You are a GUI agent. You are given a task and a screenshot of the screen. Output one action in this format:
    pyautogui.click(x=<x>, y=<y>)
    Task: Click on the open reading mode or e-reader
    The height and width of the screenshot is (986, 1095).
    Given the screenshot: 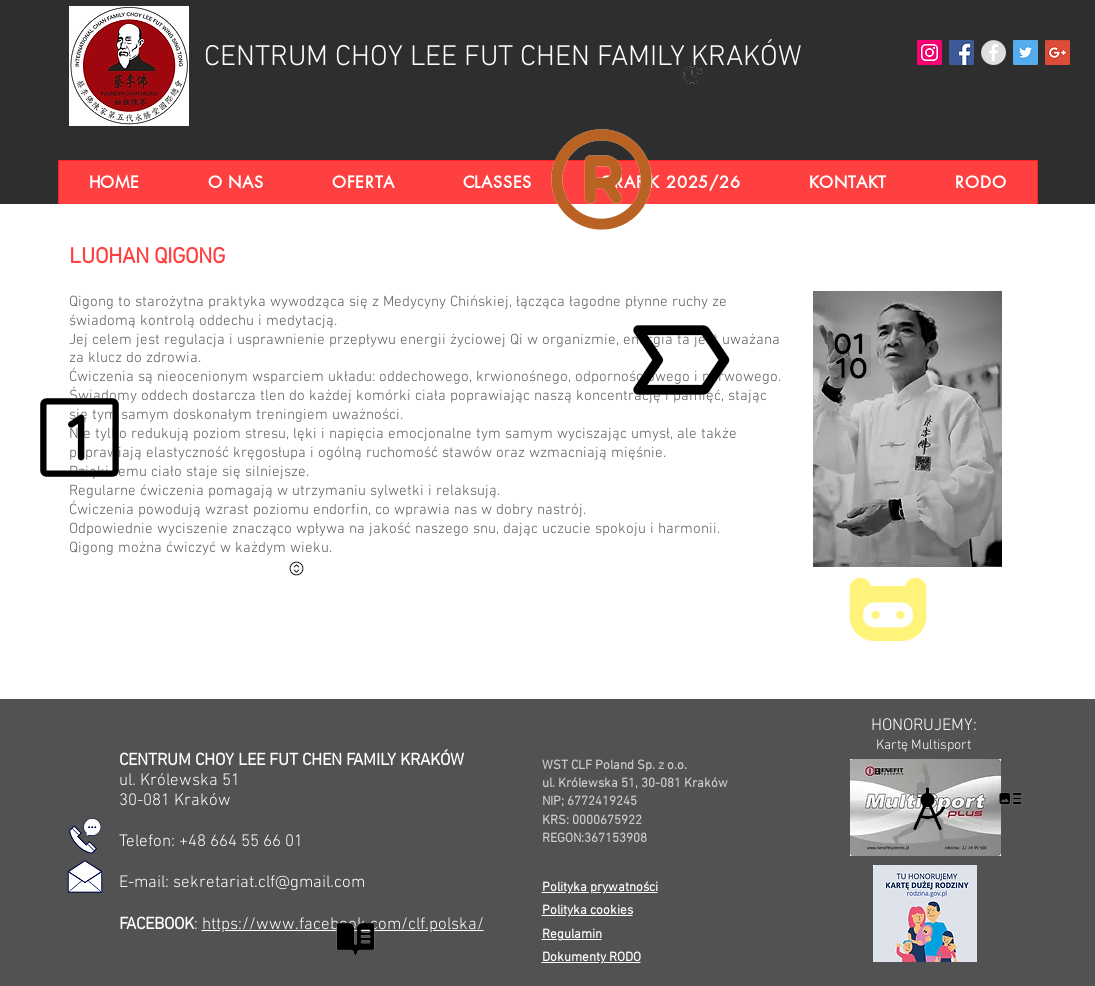 What is the action you would take?
    pyautogui.click(x=355, y=936)
    